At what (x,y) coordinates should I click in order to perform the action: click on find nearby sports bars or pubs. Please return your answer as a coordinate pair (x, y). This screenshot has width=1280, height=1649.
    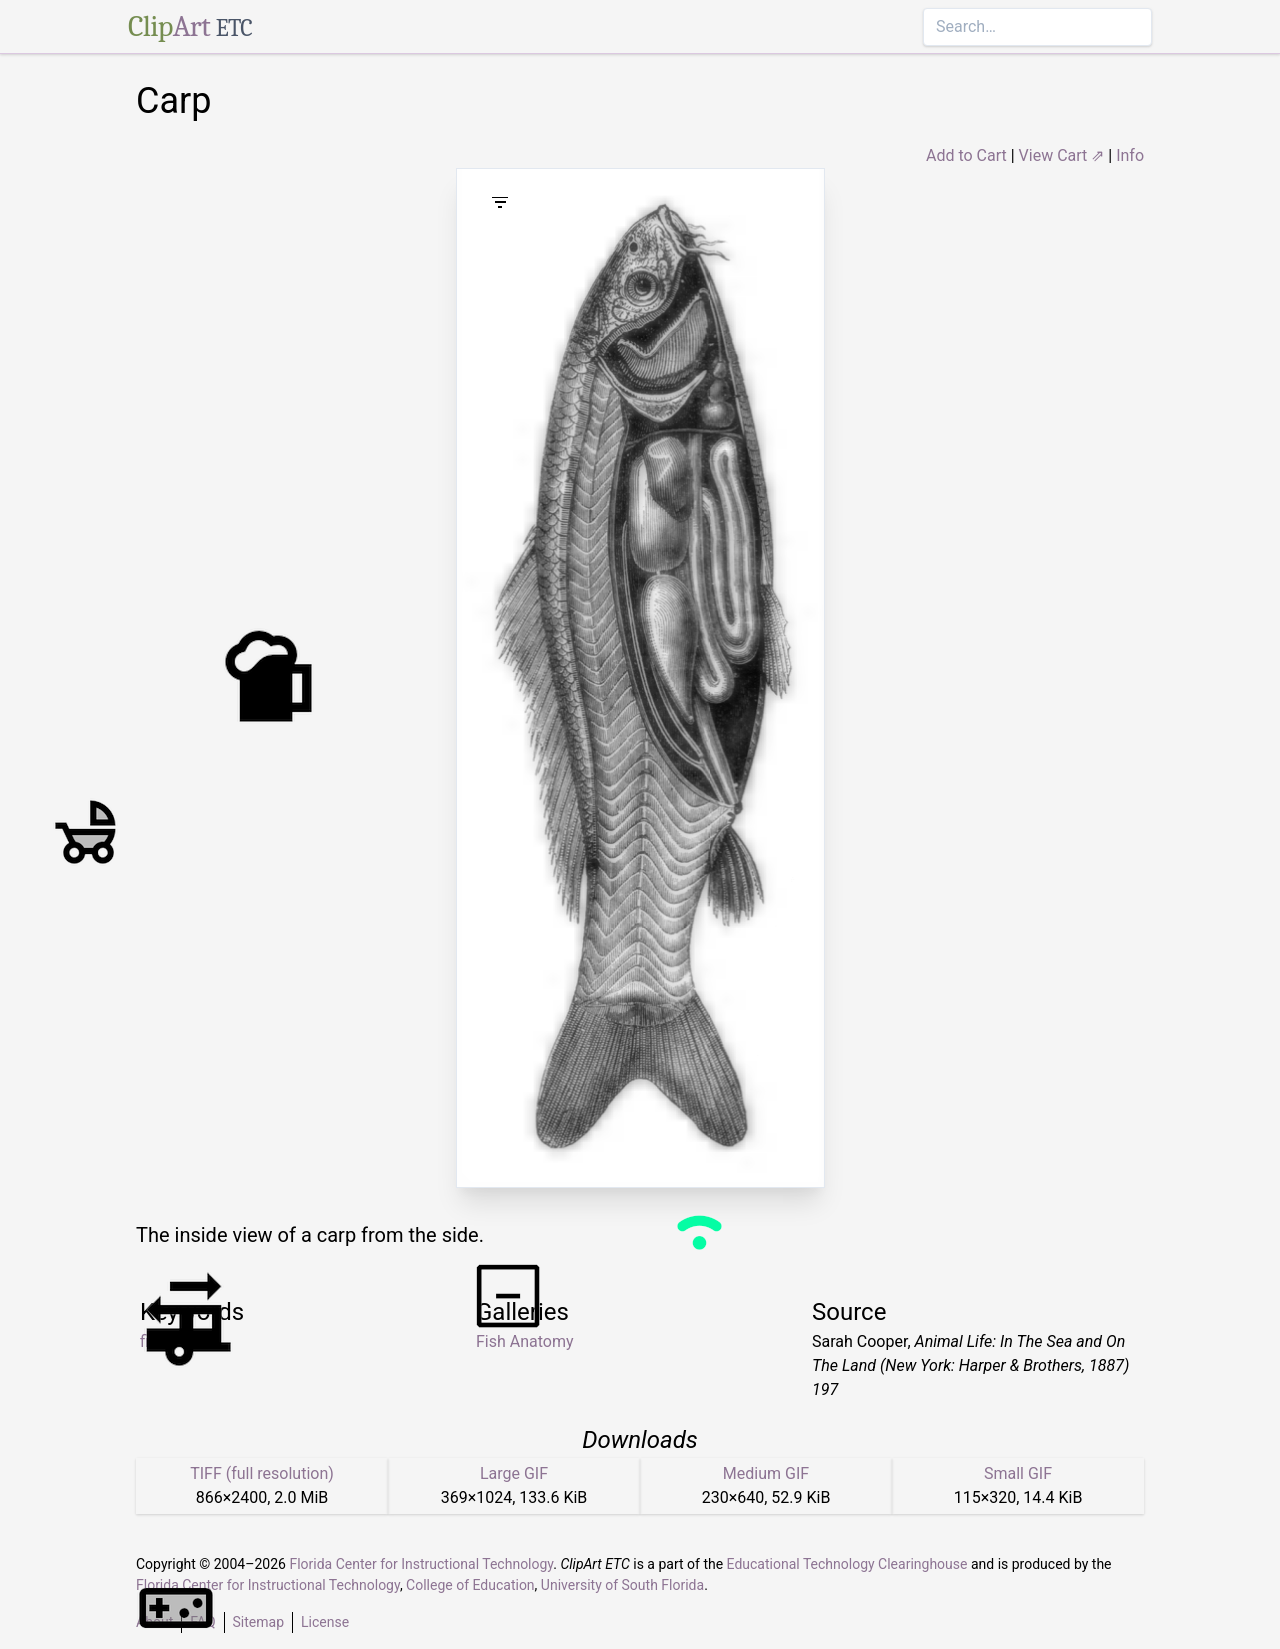
    Looking at the image, I should click on (268, 678).